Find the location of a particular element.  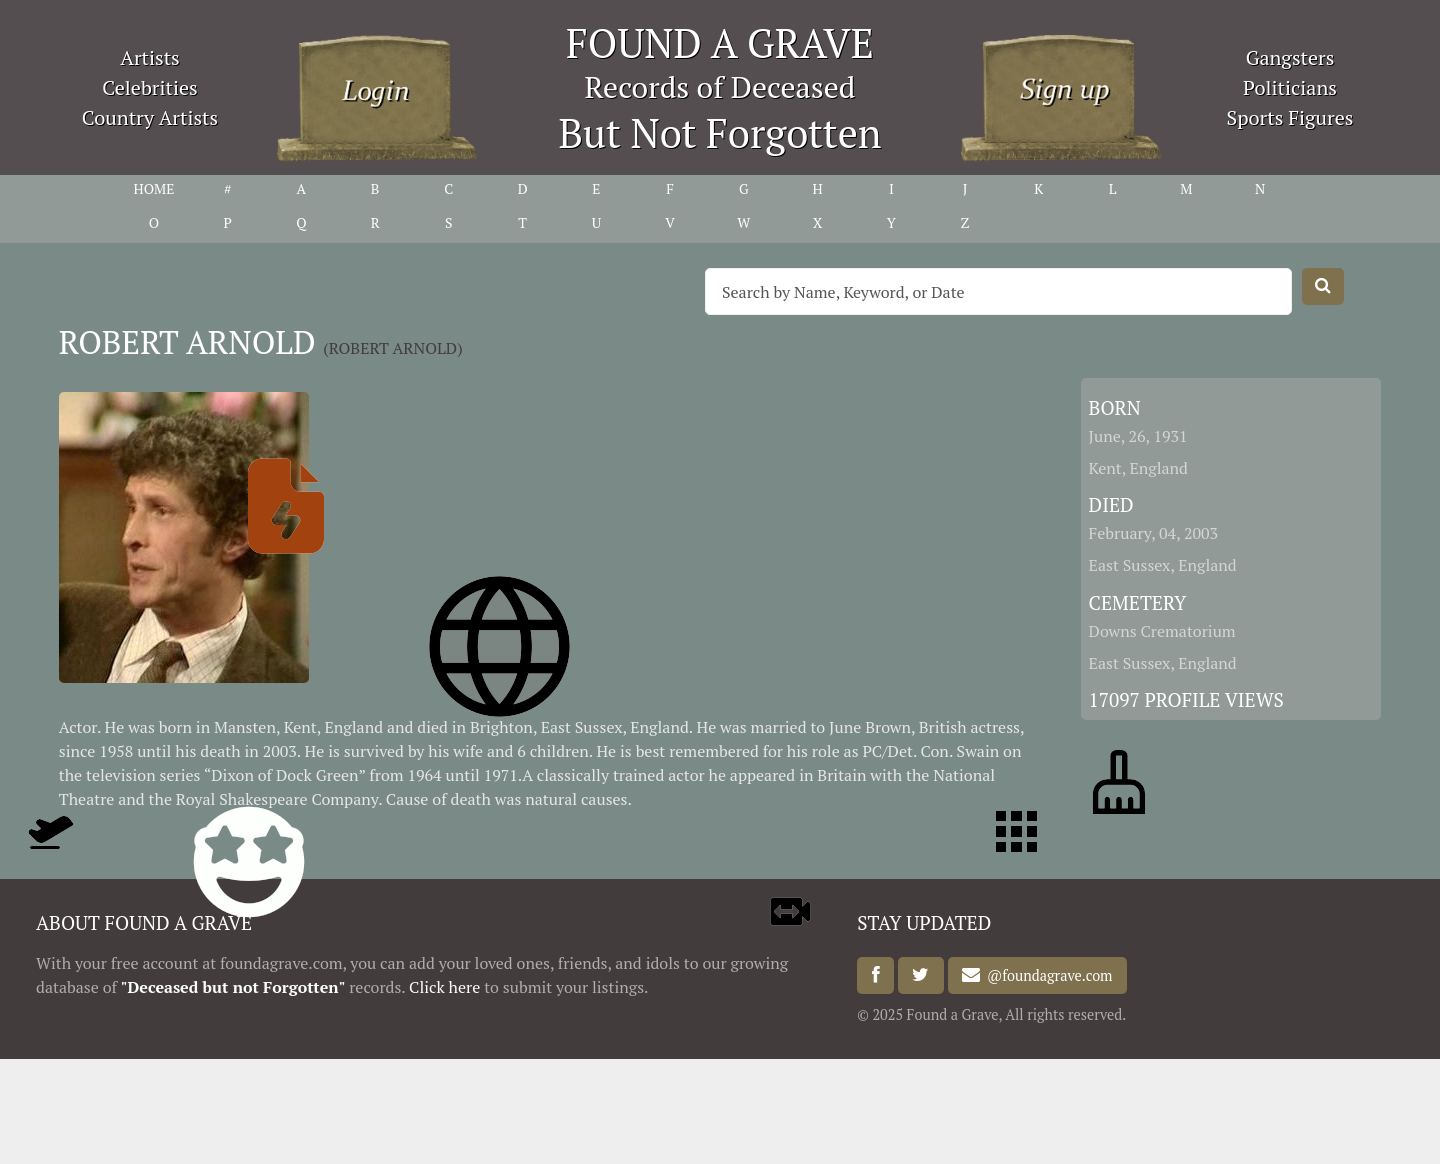

access website or browse the internet is located at coordinates (499, 646).